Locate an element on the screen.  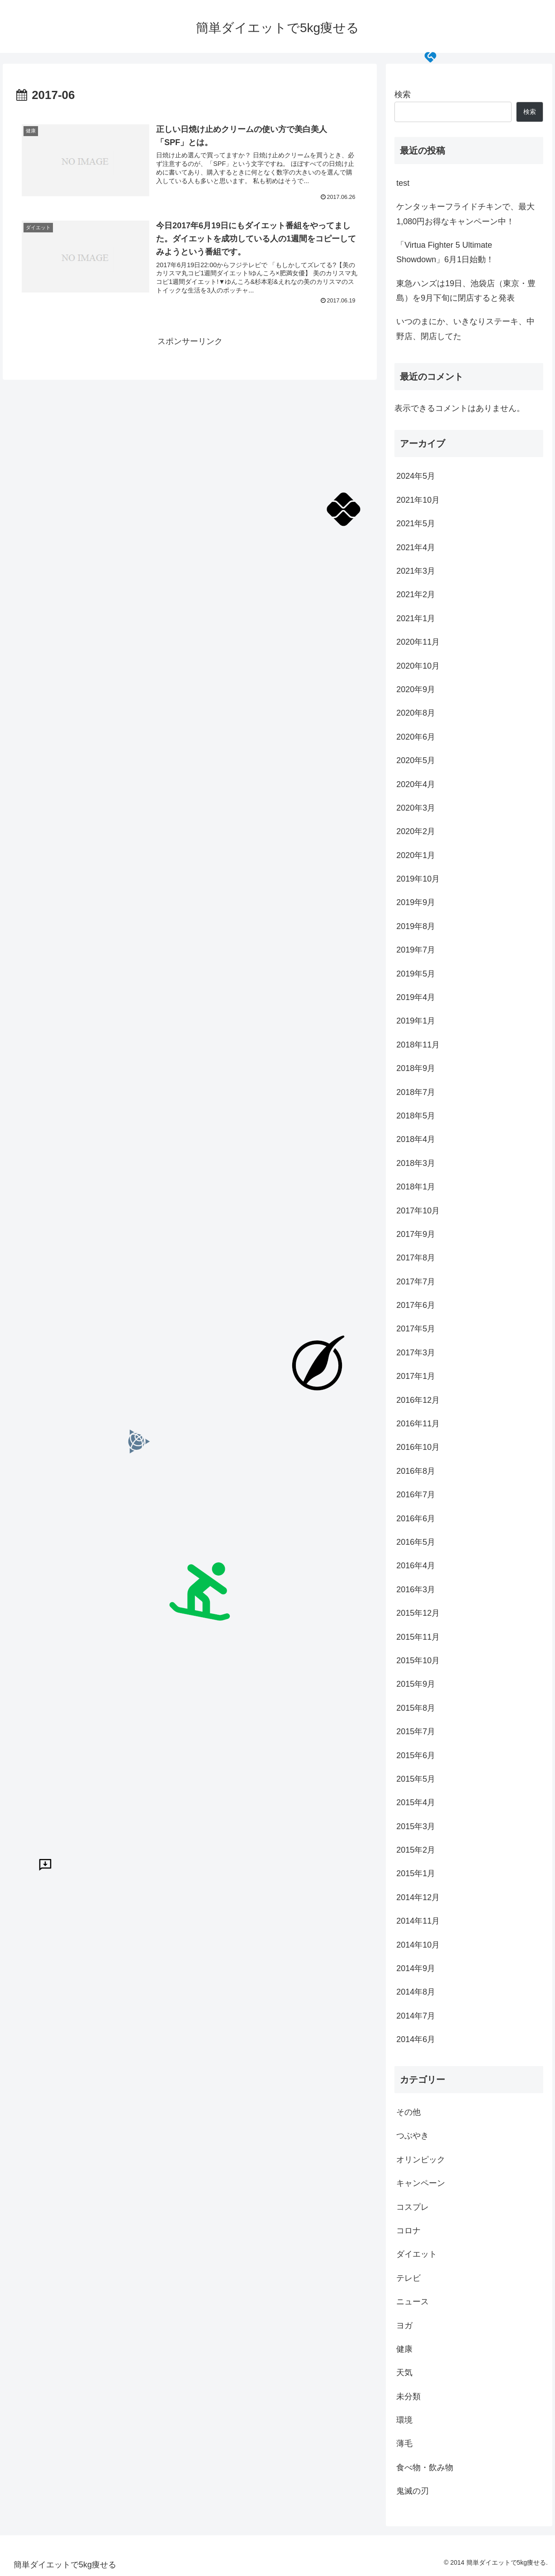
download chat history is located at coordinates (45, 1864).